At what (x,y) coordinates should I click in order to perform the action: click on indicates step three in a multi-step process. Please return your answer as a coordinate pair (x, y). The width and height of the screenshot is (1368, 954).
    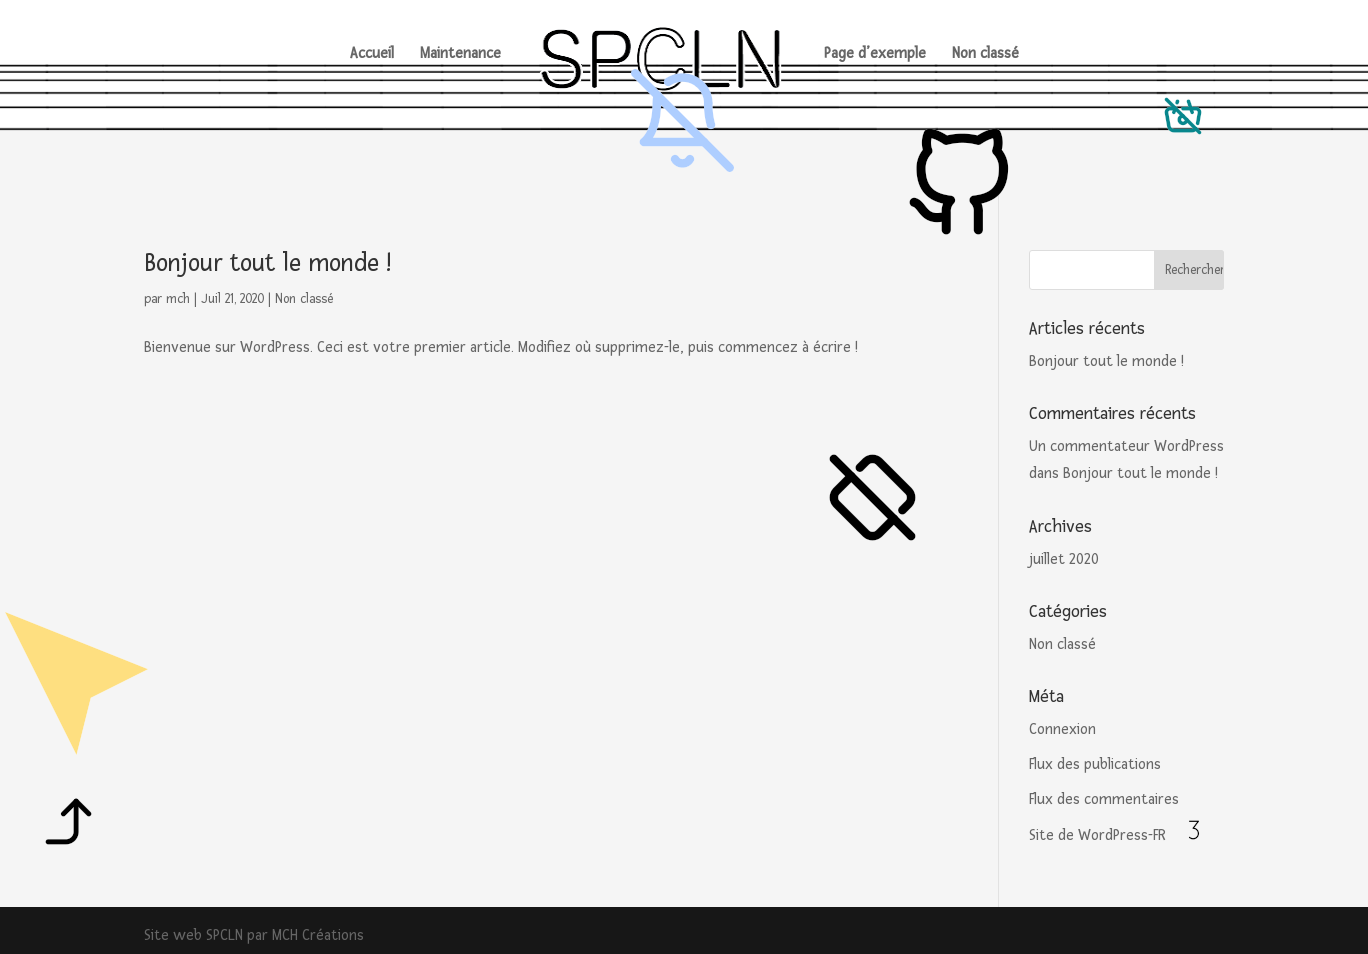
    Looking at the image, I should click on (1194, 830).